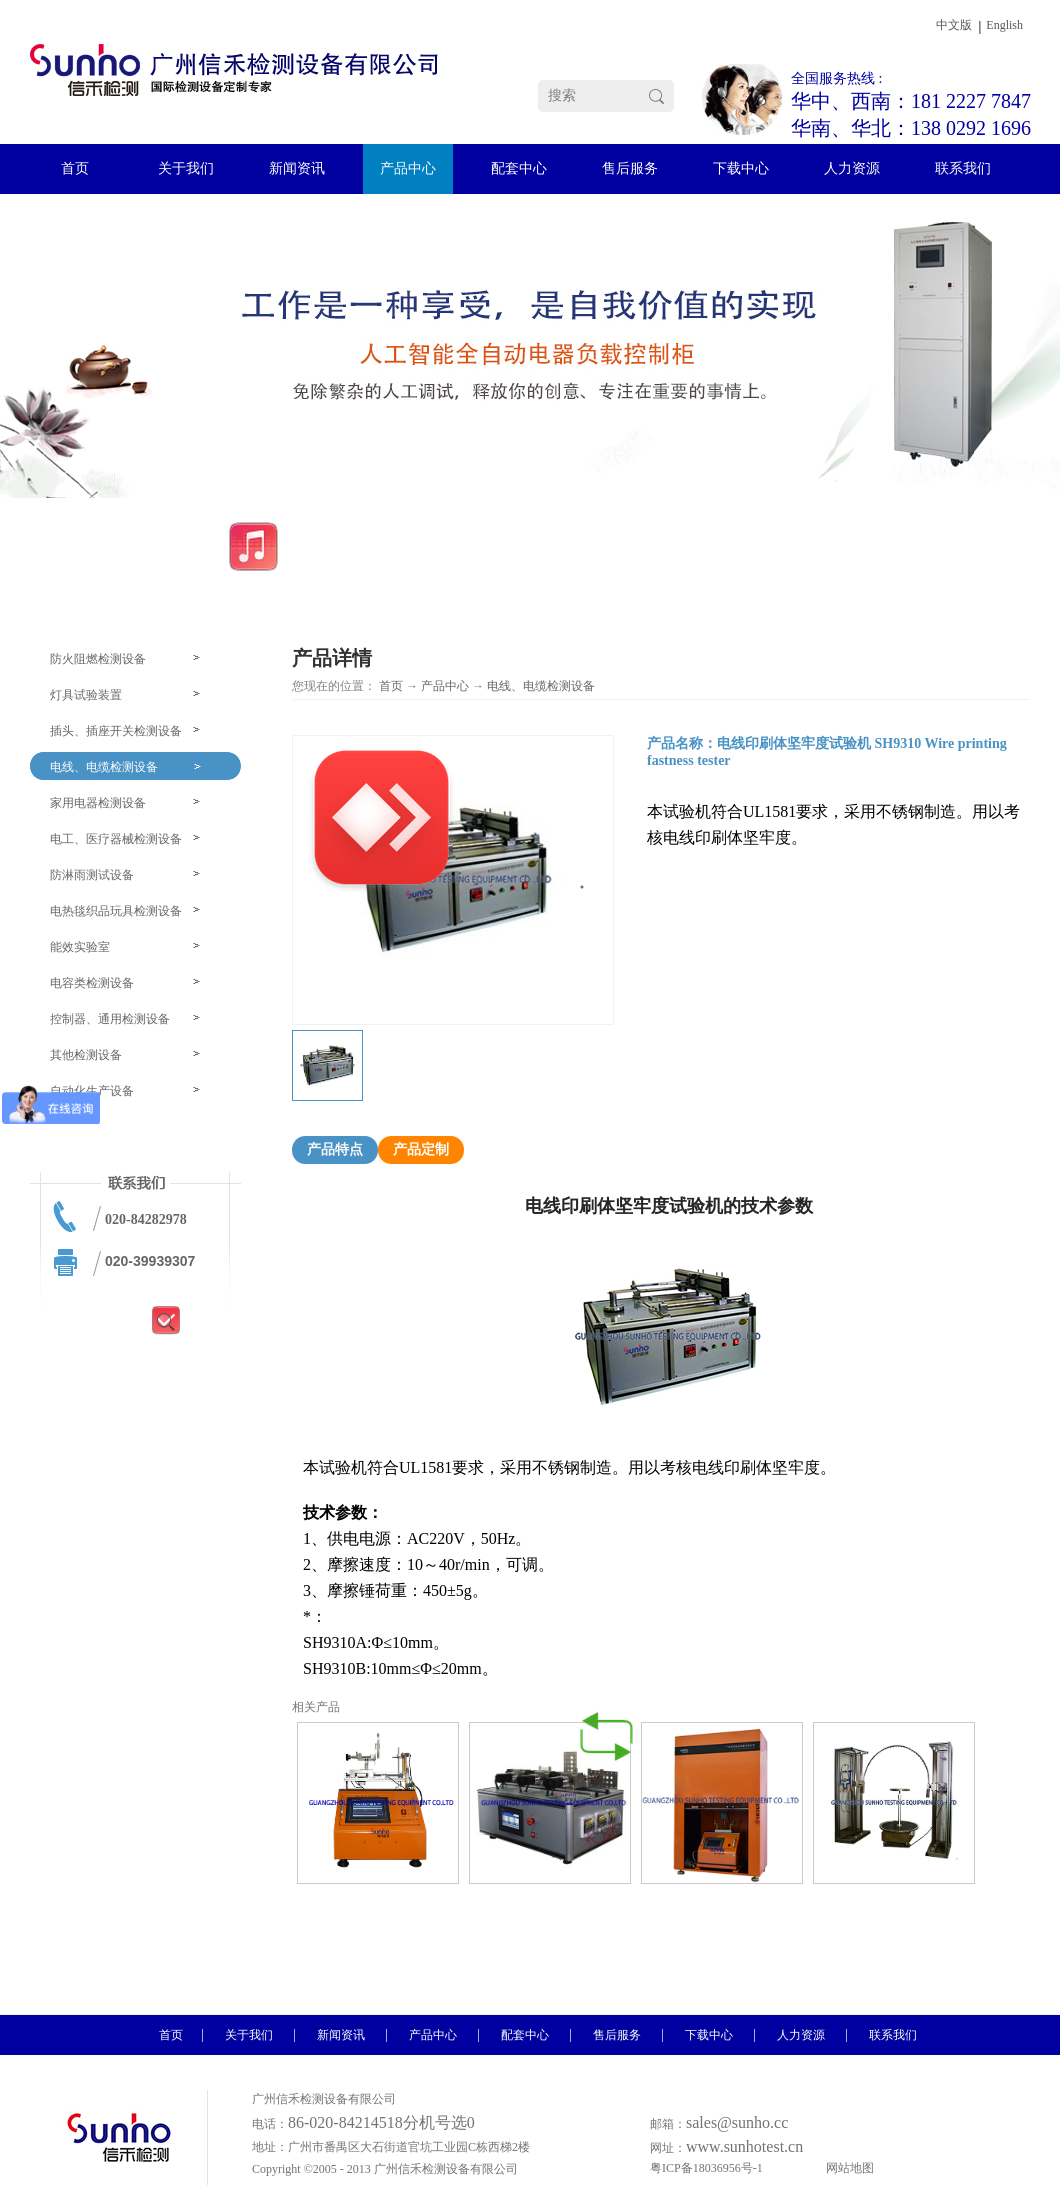 The image size is (1060, 2208). I want to click on open anydesk remote desktop application, so click(381, 817).